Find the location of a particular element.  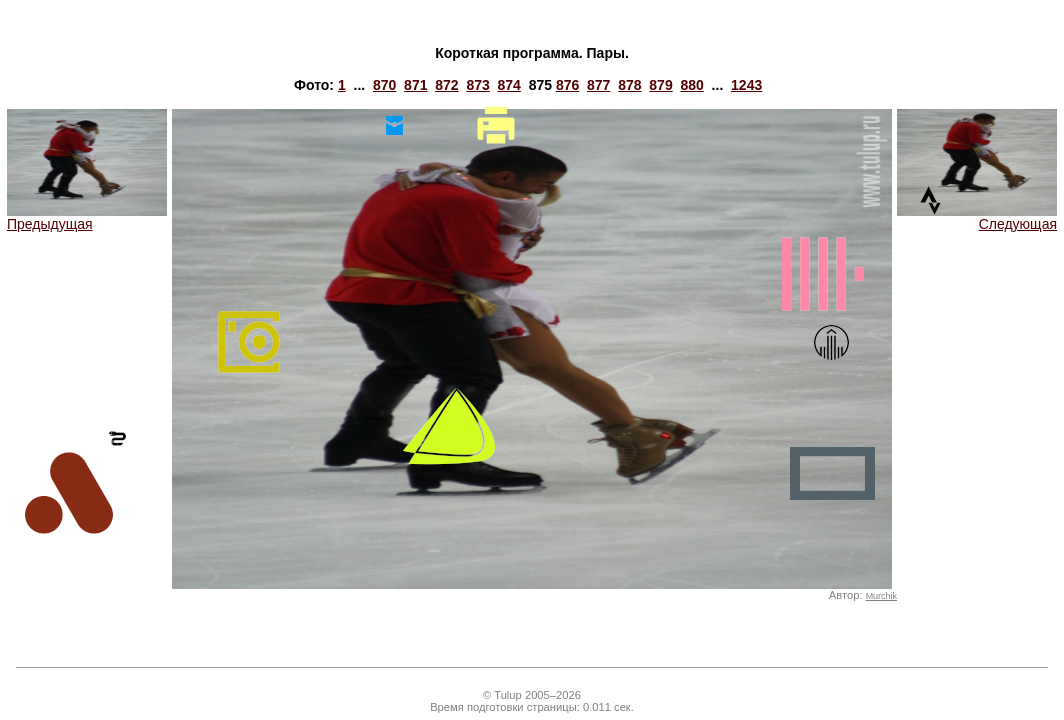

open the Strava app is located at coordinates (930, 200).